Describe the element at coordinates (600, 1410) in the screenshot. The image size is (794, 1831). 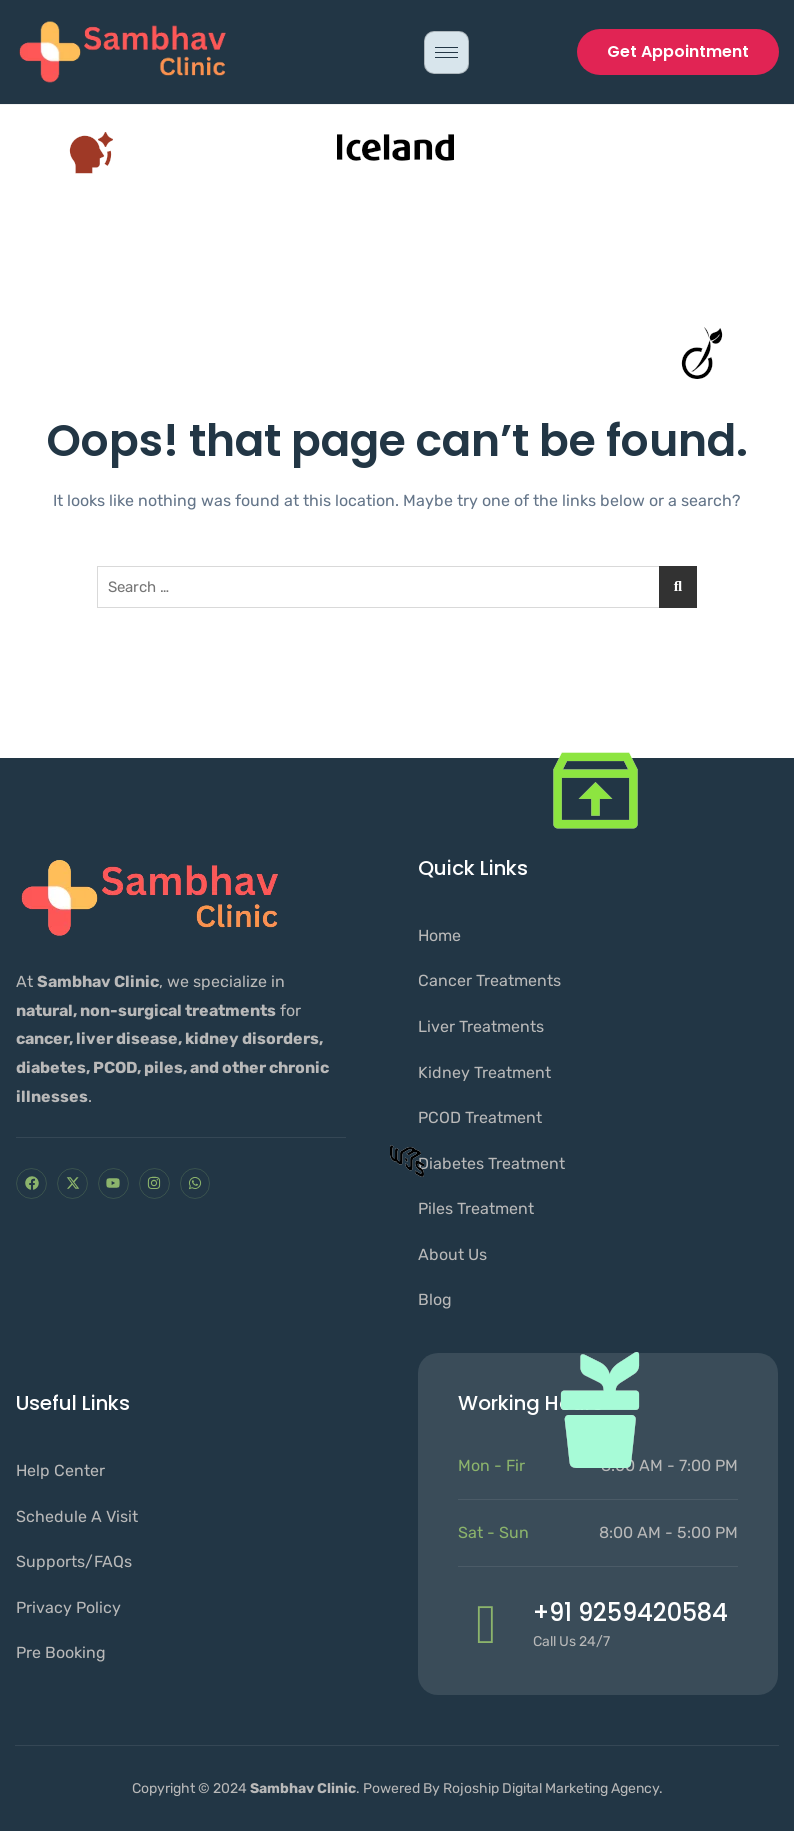
I see `open the Kueski app` at that location.